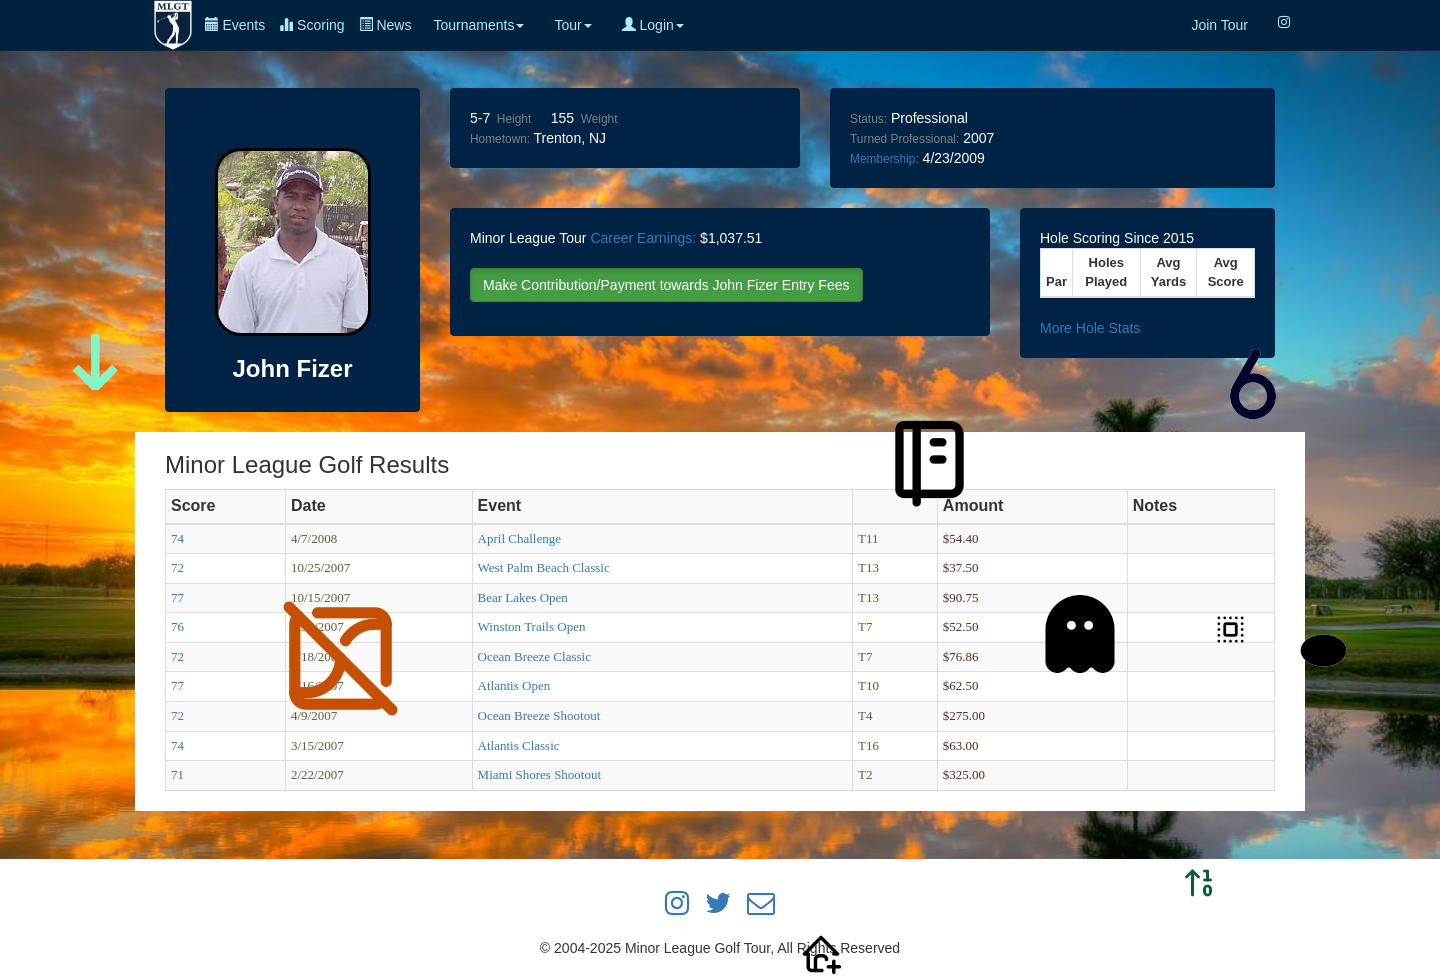 The width and height of the screenshot is (1440, 978). What do you see at coordinates (1080, 634) in the screenshot?
I see `indicates ghost mode or invisible status` at bounding box center [1080, 634].